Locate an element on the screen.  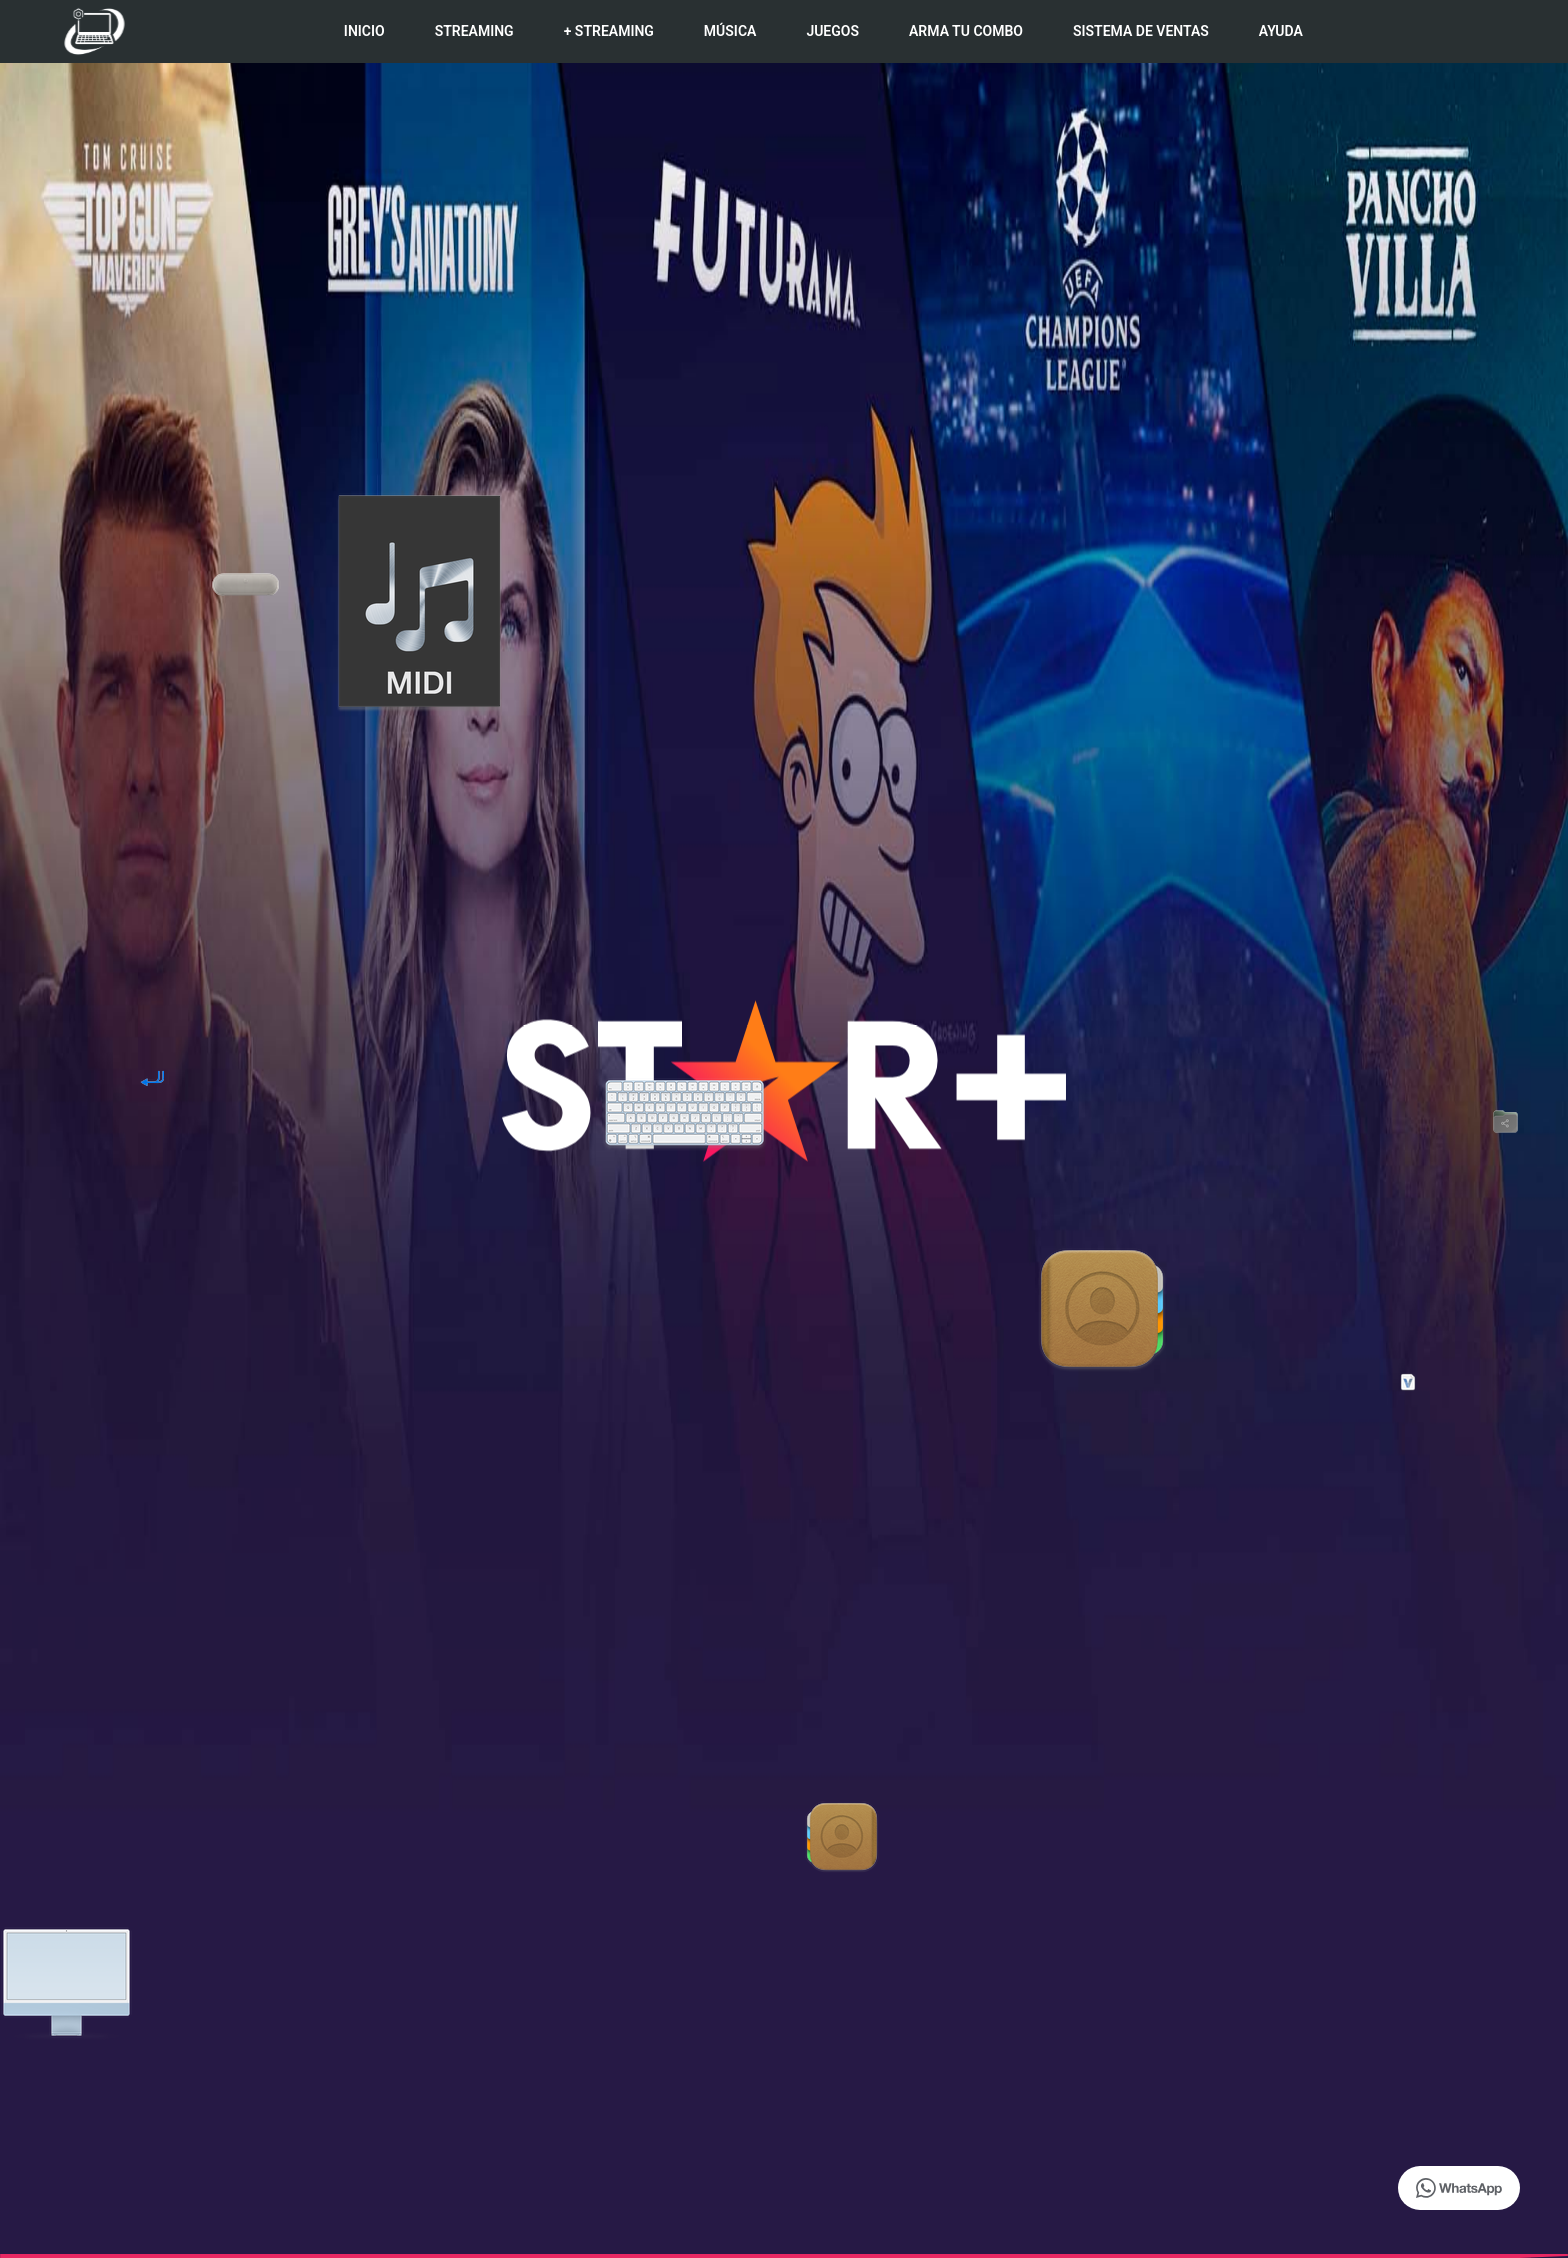
reply to all recipients of an email is located at coordinates (152, 1077).